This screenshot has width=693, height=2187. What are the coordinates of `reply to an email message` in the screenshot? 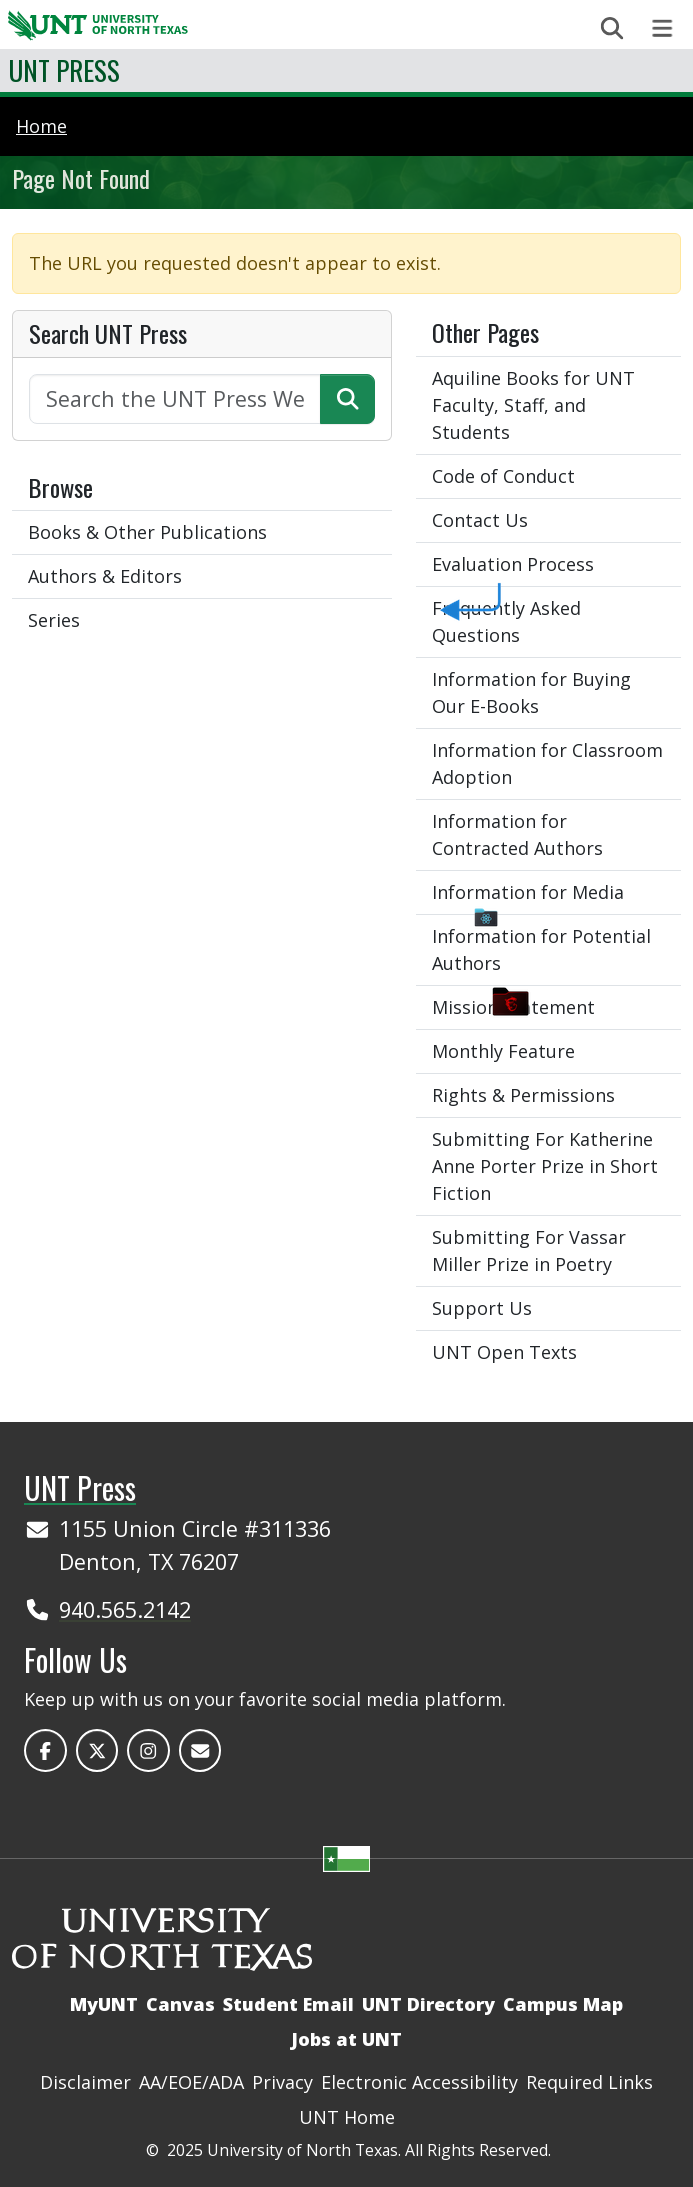 It's located at (469, 601).